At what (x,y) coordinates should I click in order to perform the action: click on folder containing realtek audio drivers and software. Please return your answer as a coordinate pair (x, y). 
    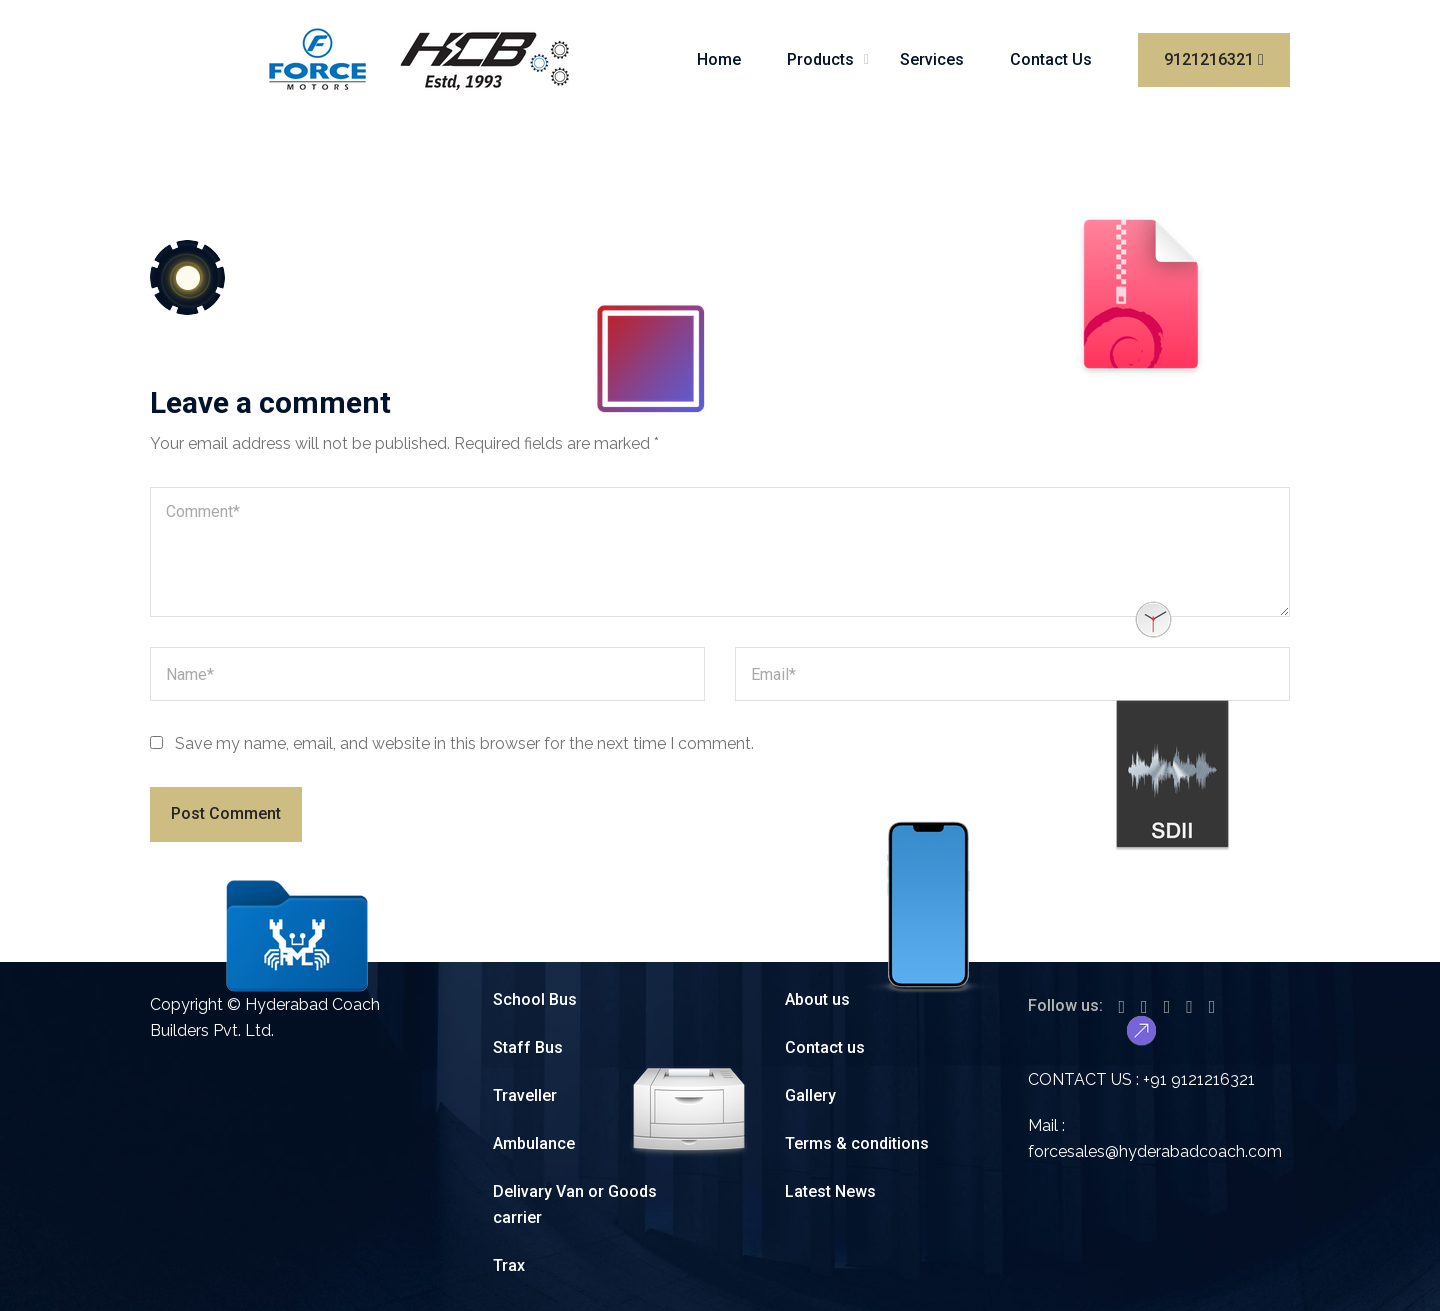
    Looking at the image, I should click on (296, 939).